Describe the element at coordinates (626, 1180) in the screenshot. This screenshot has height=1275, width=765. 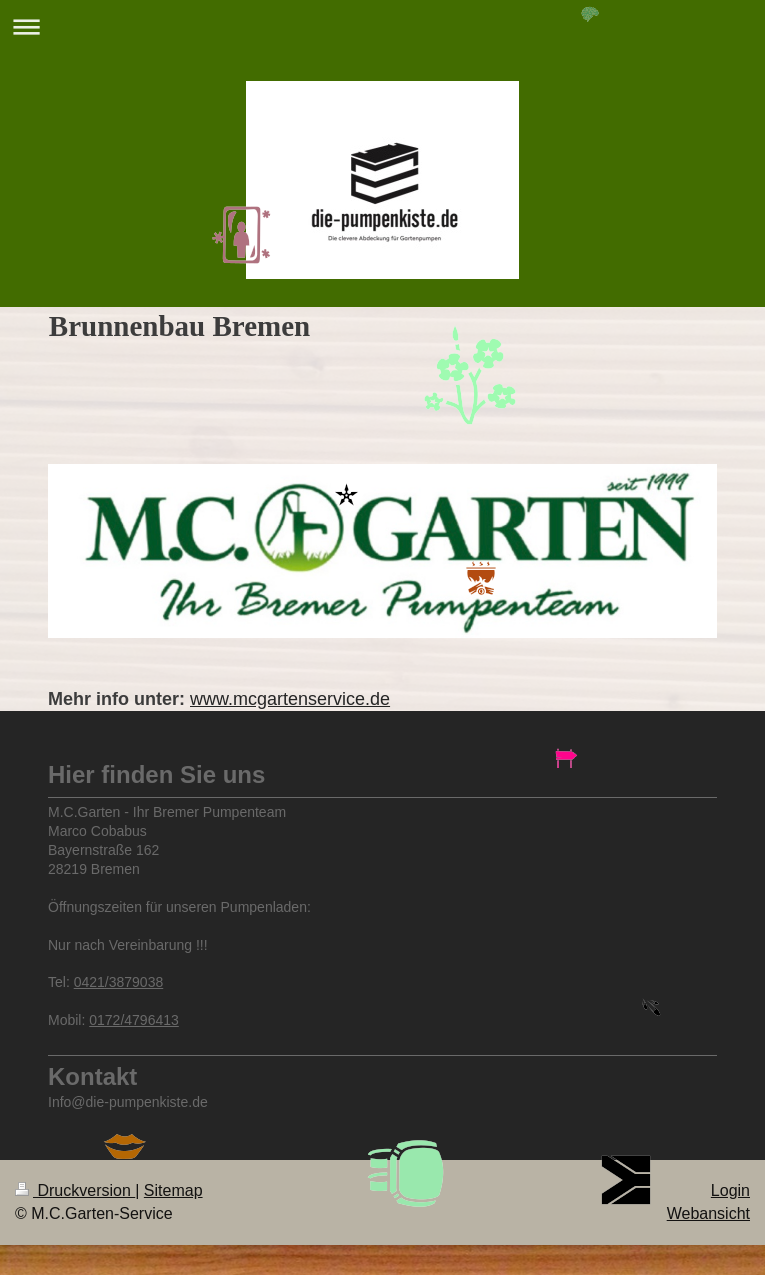
I see `select south africa as country or region` at that location.